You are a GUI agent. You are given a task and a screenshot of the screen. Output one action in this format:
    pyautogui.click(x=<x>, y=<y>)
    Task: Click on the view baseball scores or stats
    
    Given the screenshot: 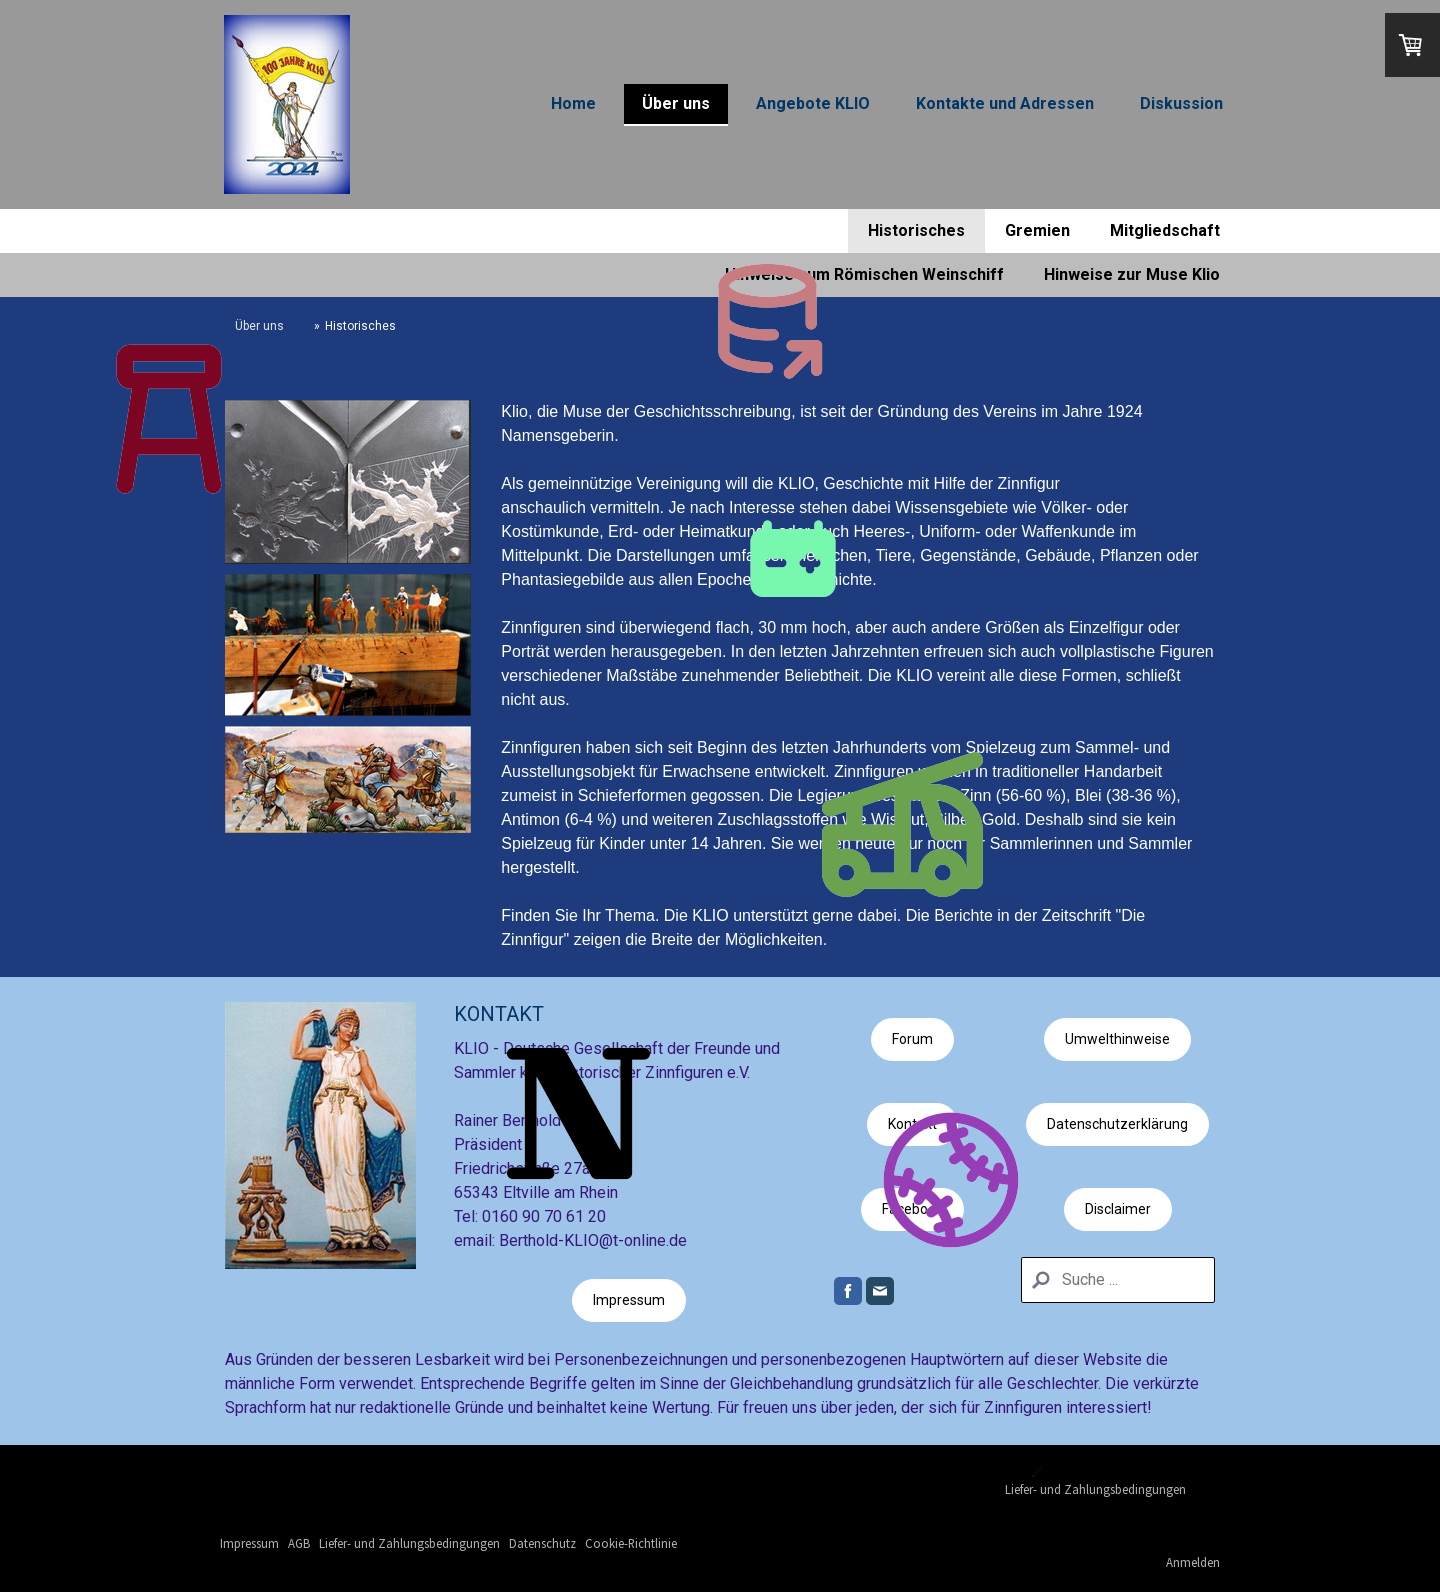 What is the action you would take?
    pyautogui.click(x=951, y=1180)
    